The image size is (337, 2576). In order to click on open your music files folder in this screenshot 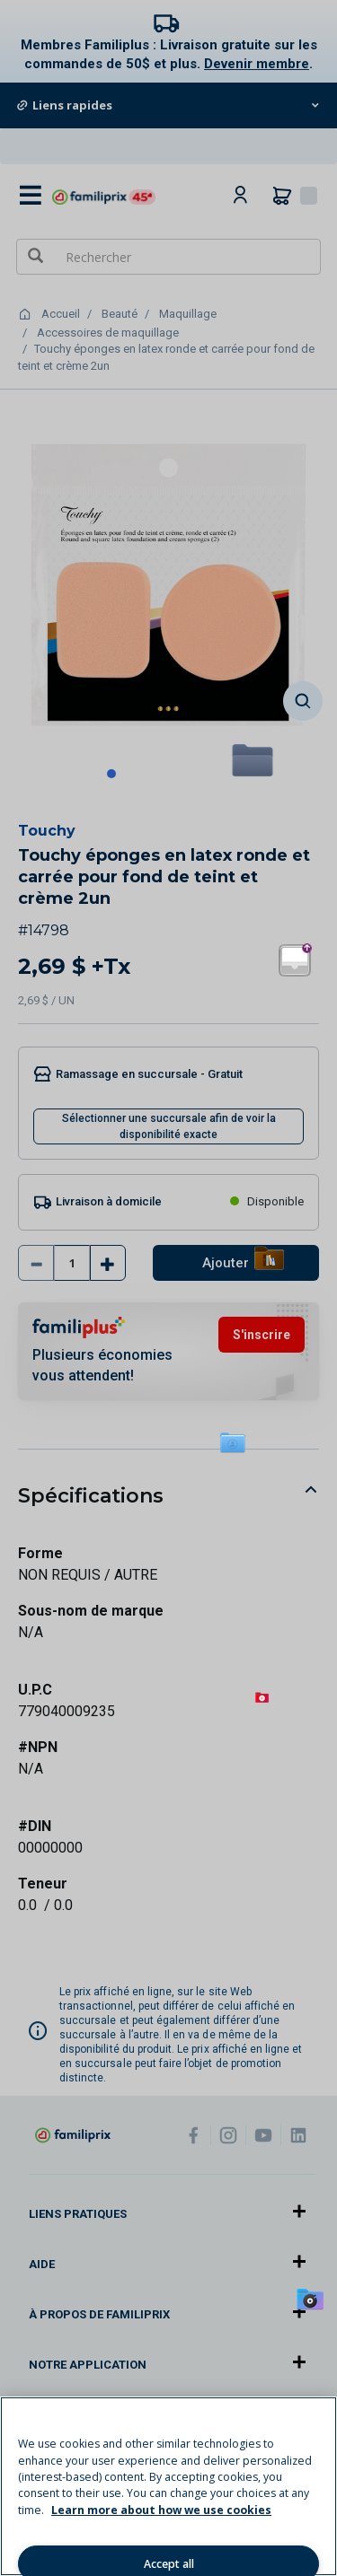, I will do `click(310, 2300)`.